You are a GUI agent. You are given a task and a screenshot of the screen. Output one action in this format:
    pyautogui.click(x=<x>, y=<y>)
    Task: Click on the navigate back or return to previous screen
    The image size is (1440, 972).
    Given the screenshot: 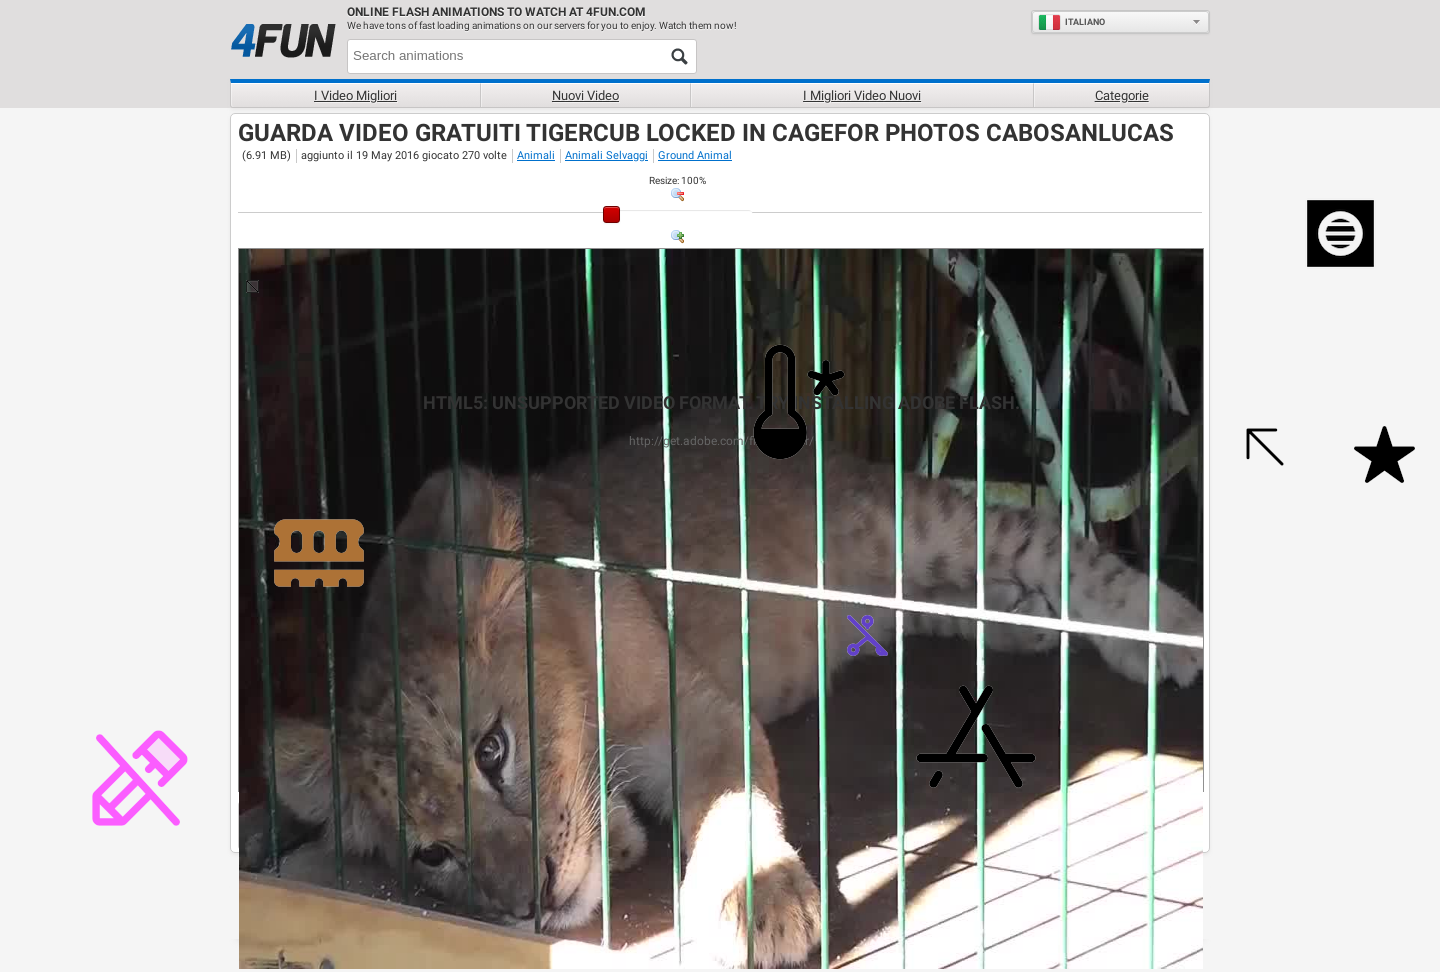 What is the action you would take?
    pyautogui.click(x=1265, y=447)
    